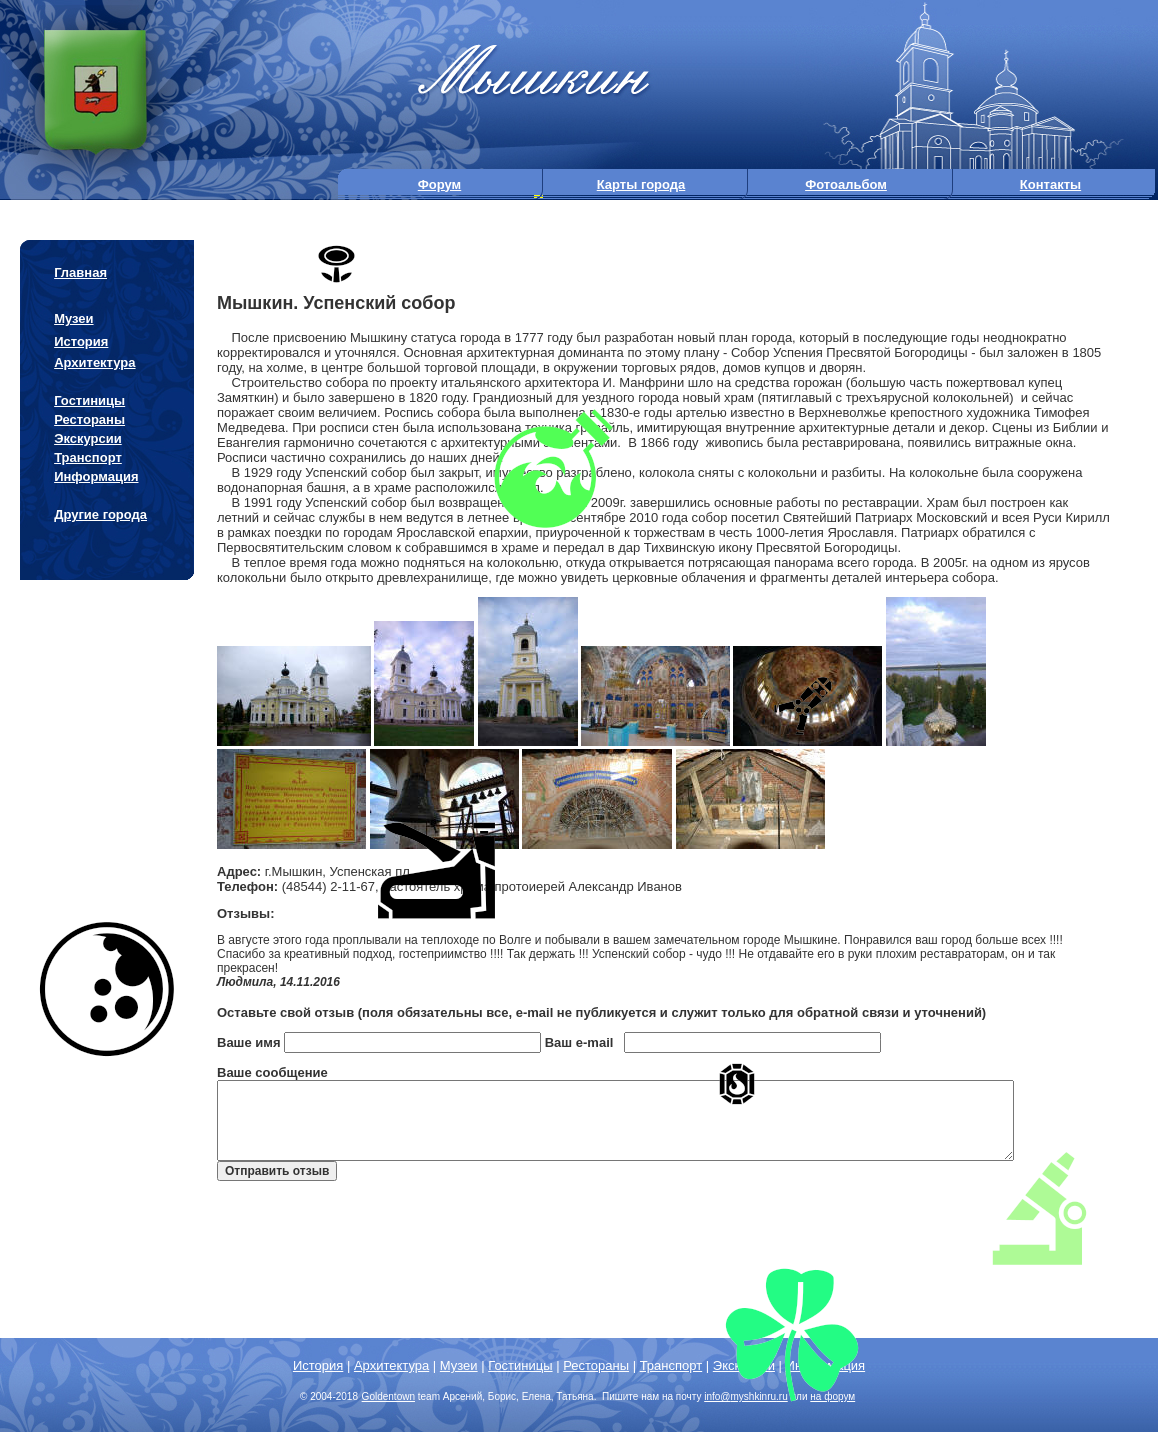  What do you see at coordinates (737, 1084) in the screenshot?
I see `equip or activate a fire-element gem` at bounding box center [737, 1084].